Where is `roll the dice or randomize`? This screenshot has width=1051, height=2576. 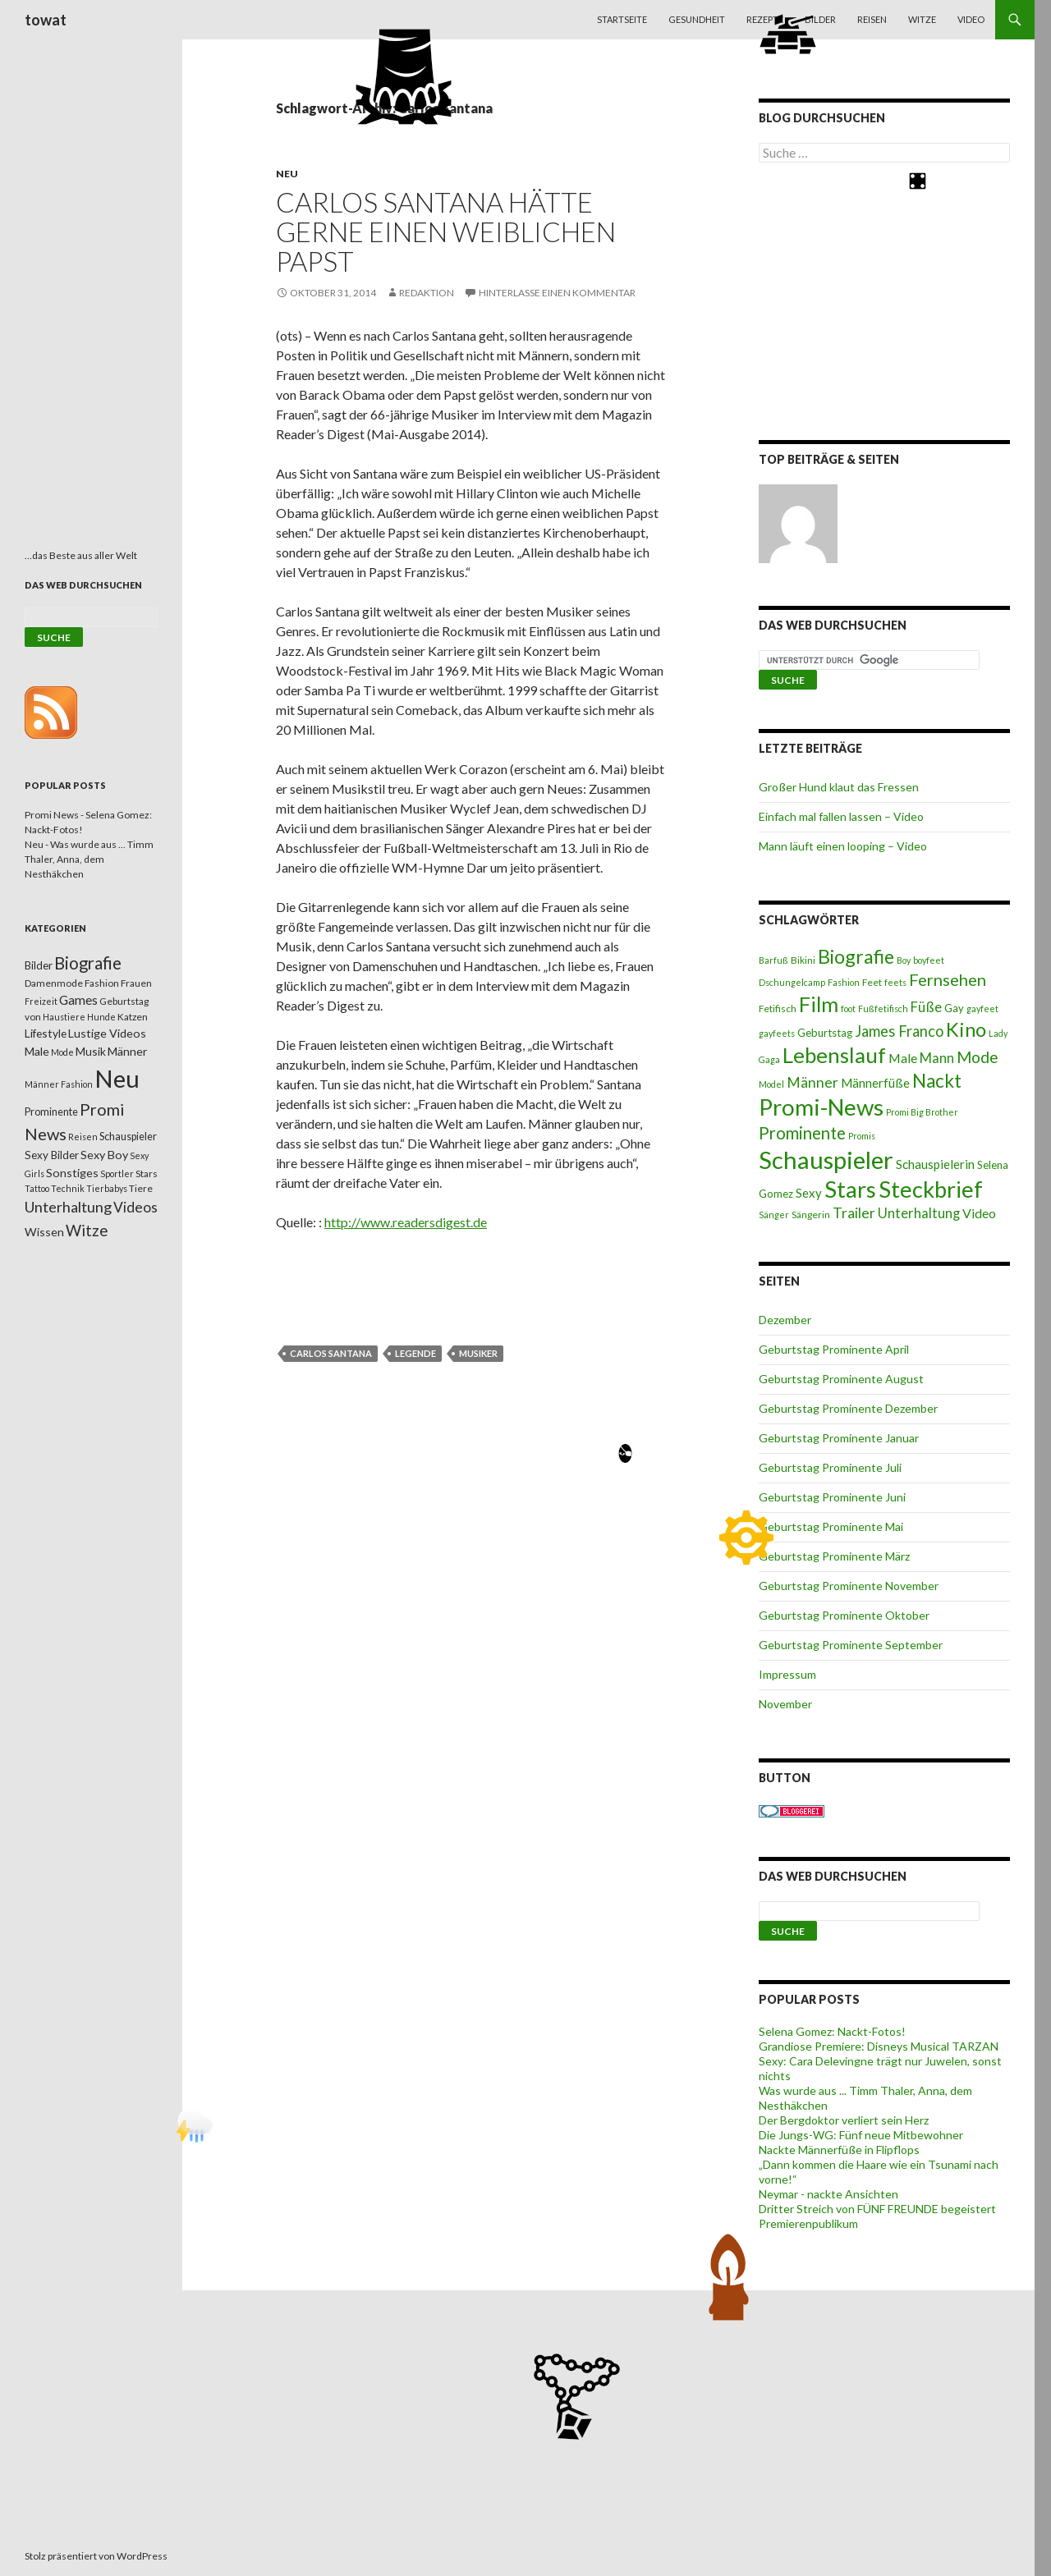
roll the dice or randomize is located at coordinates (917, 181).